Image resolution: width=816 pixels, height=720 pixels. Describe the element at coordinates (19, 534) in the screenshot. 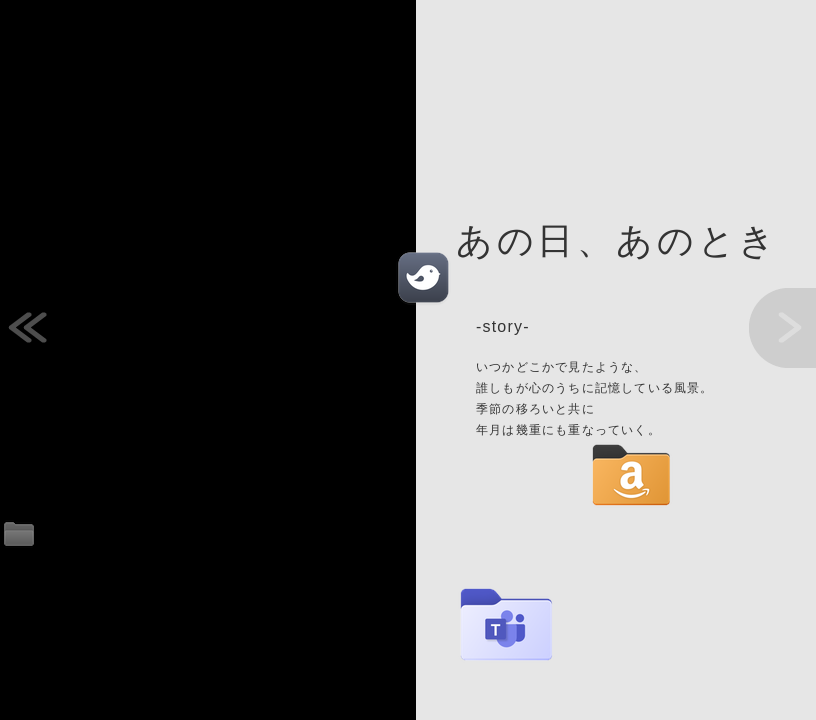

I see `open folder containing files or documents` at that location.